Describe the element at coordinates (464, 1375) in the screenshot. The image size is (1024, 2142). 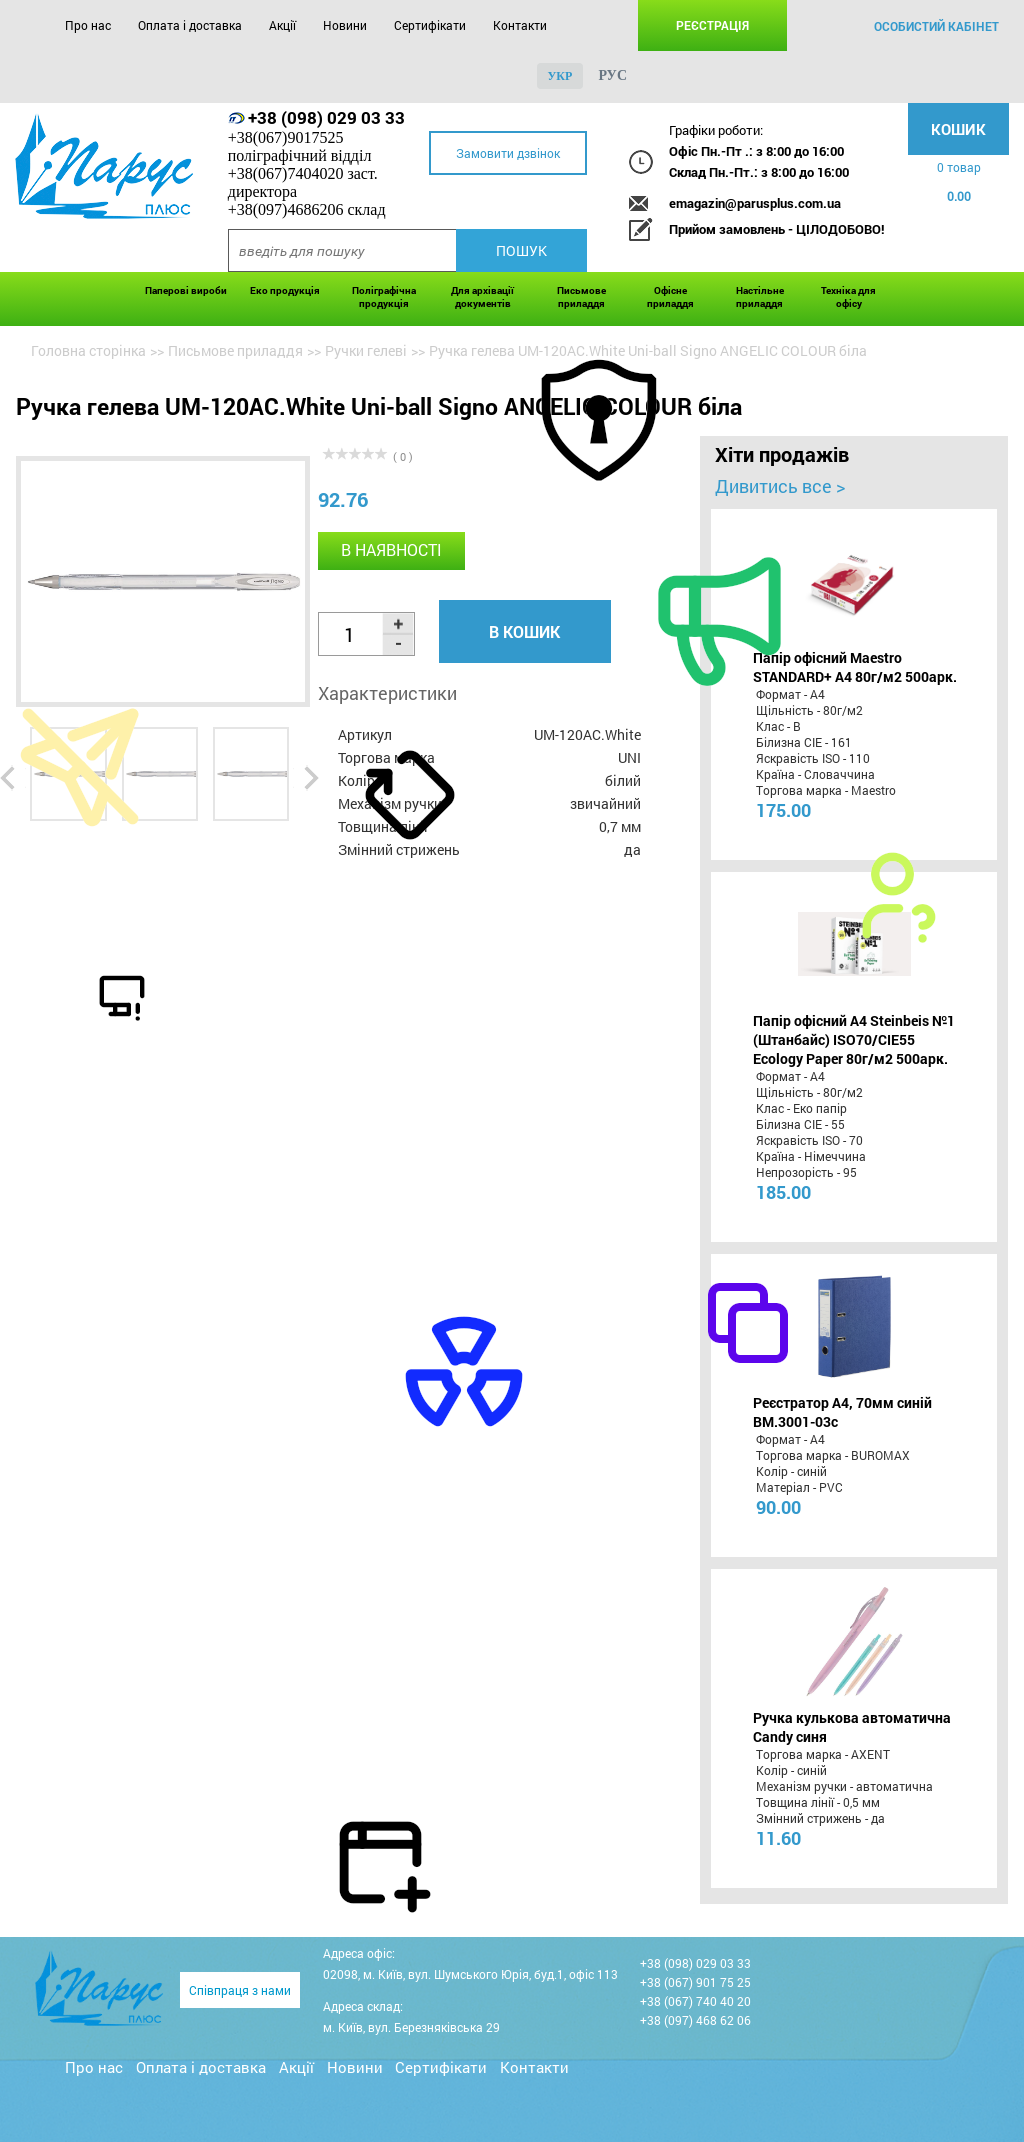
I see `indicates hazardous or radioactive content warning` at that location.